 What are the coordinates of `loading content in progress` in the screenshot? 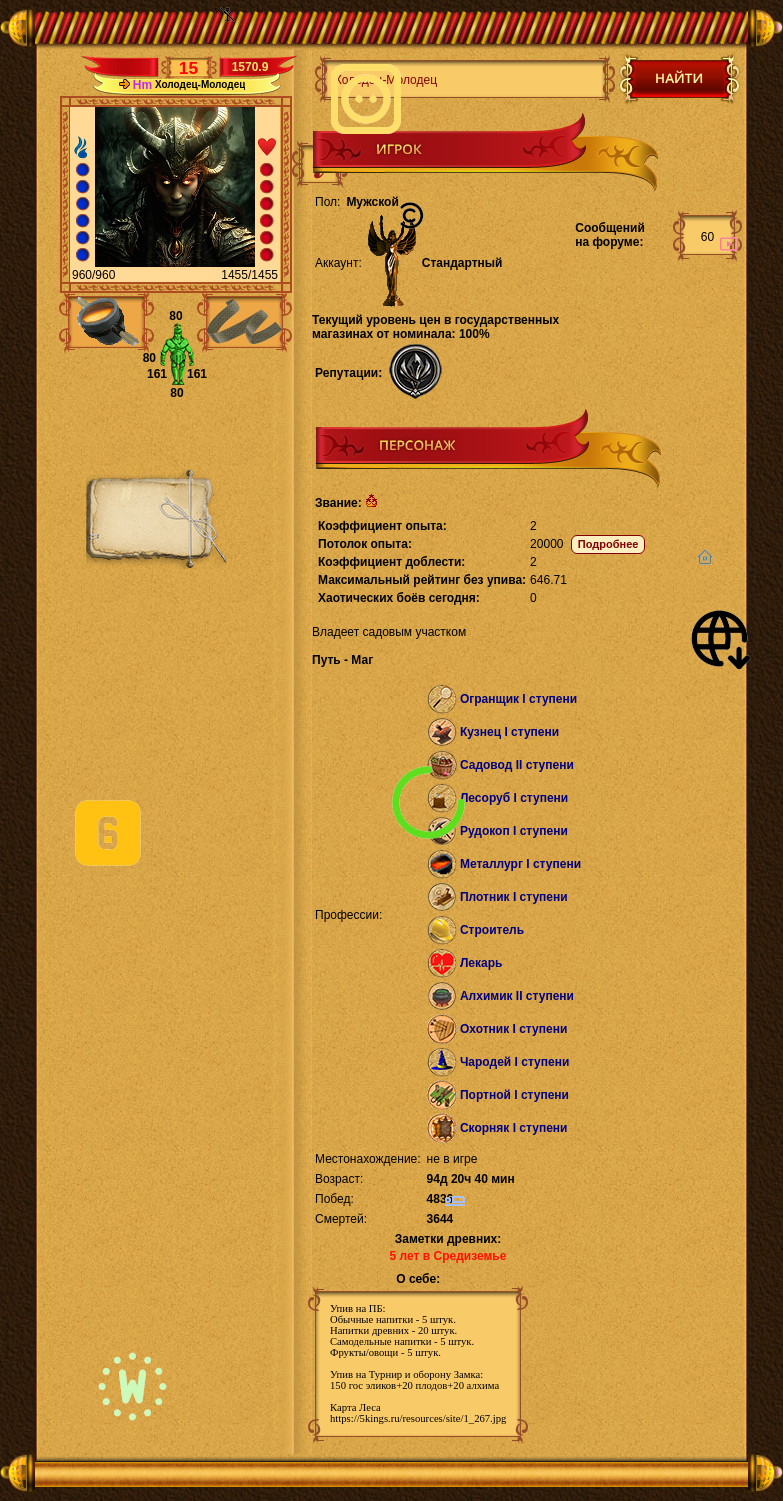 It's located at (428, 802).